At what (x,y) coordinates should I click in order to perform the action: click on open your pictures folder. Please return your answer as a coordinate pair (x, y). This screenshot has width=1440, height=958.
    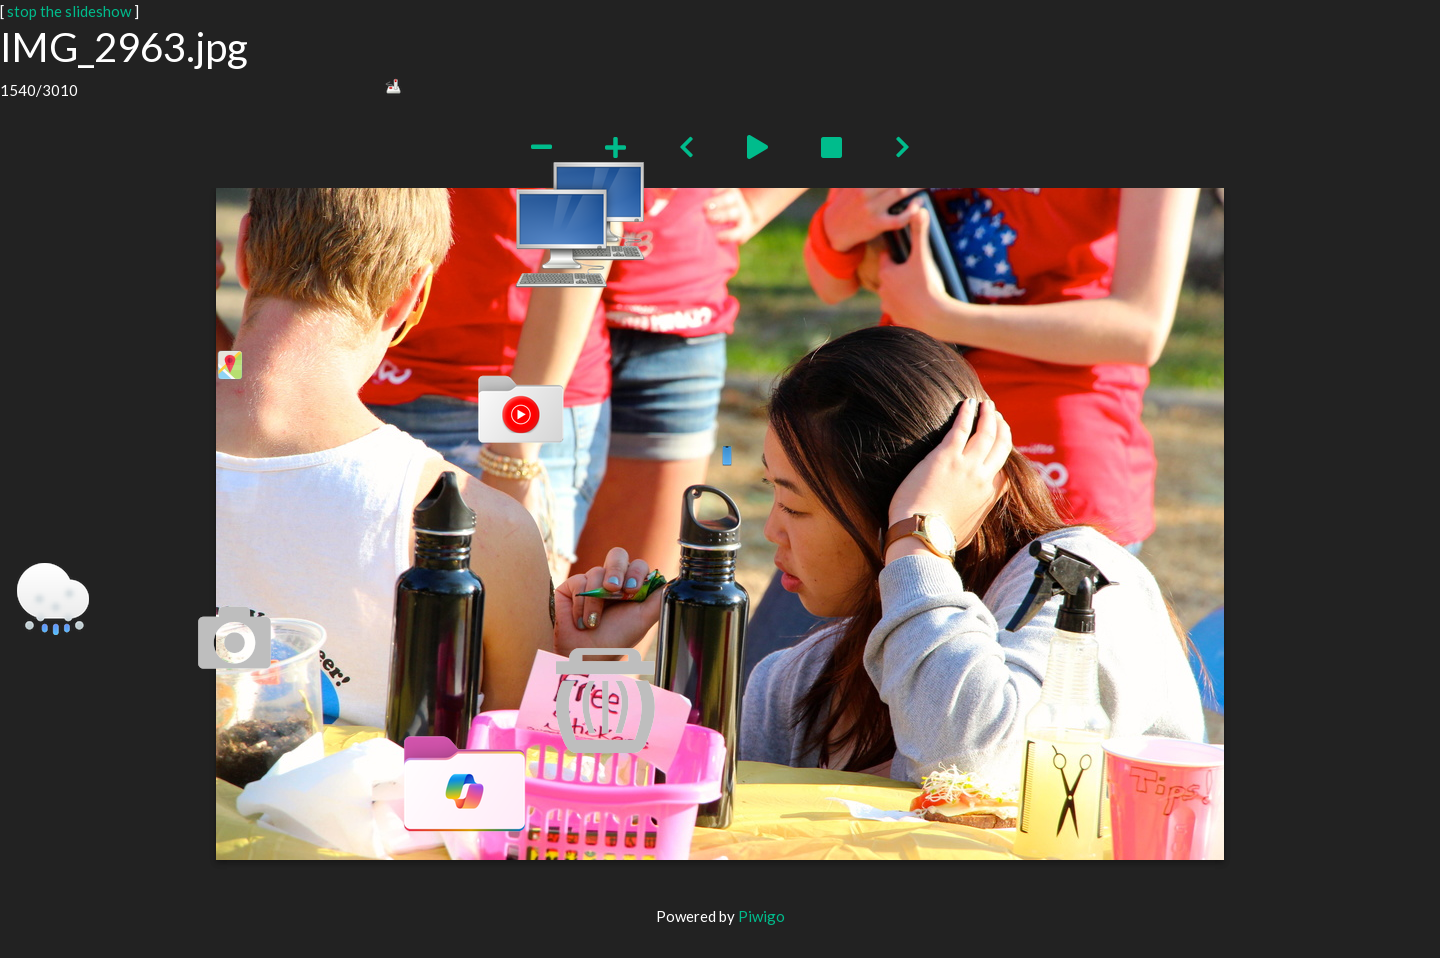
    Looking at the image, I should click on (234, 637).